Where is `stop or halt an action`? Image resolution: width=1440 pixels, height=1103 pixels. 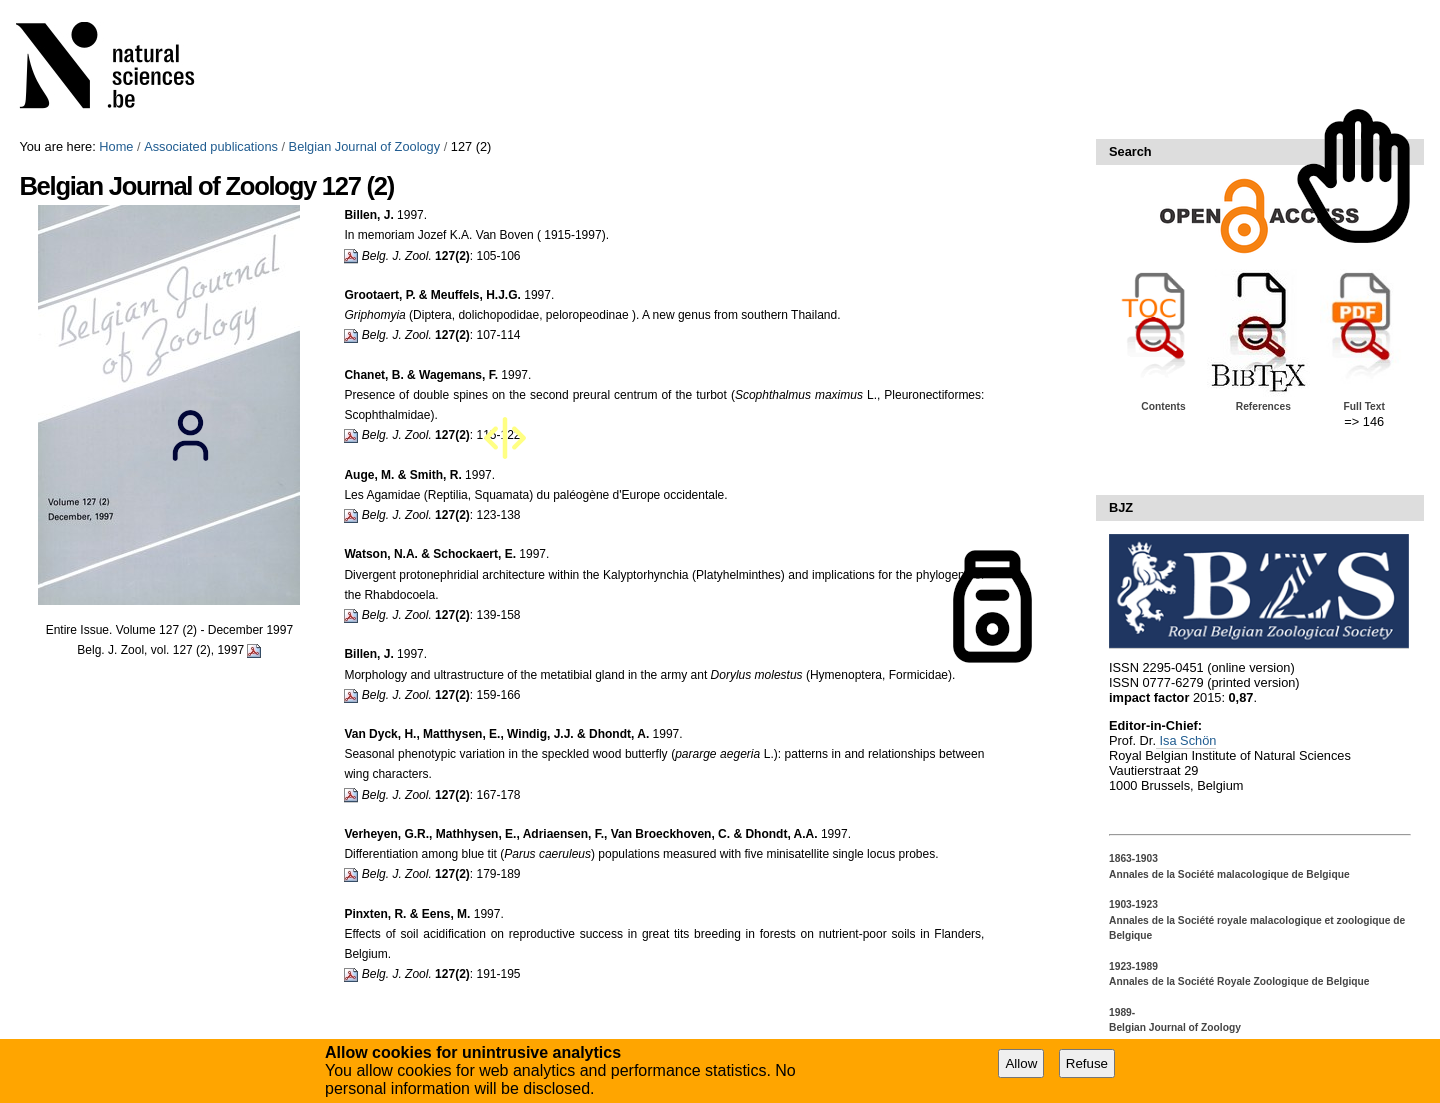
stop or halt an action is located at coordinates (1355, 176).